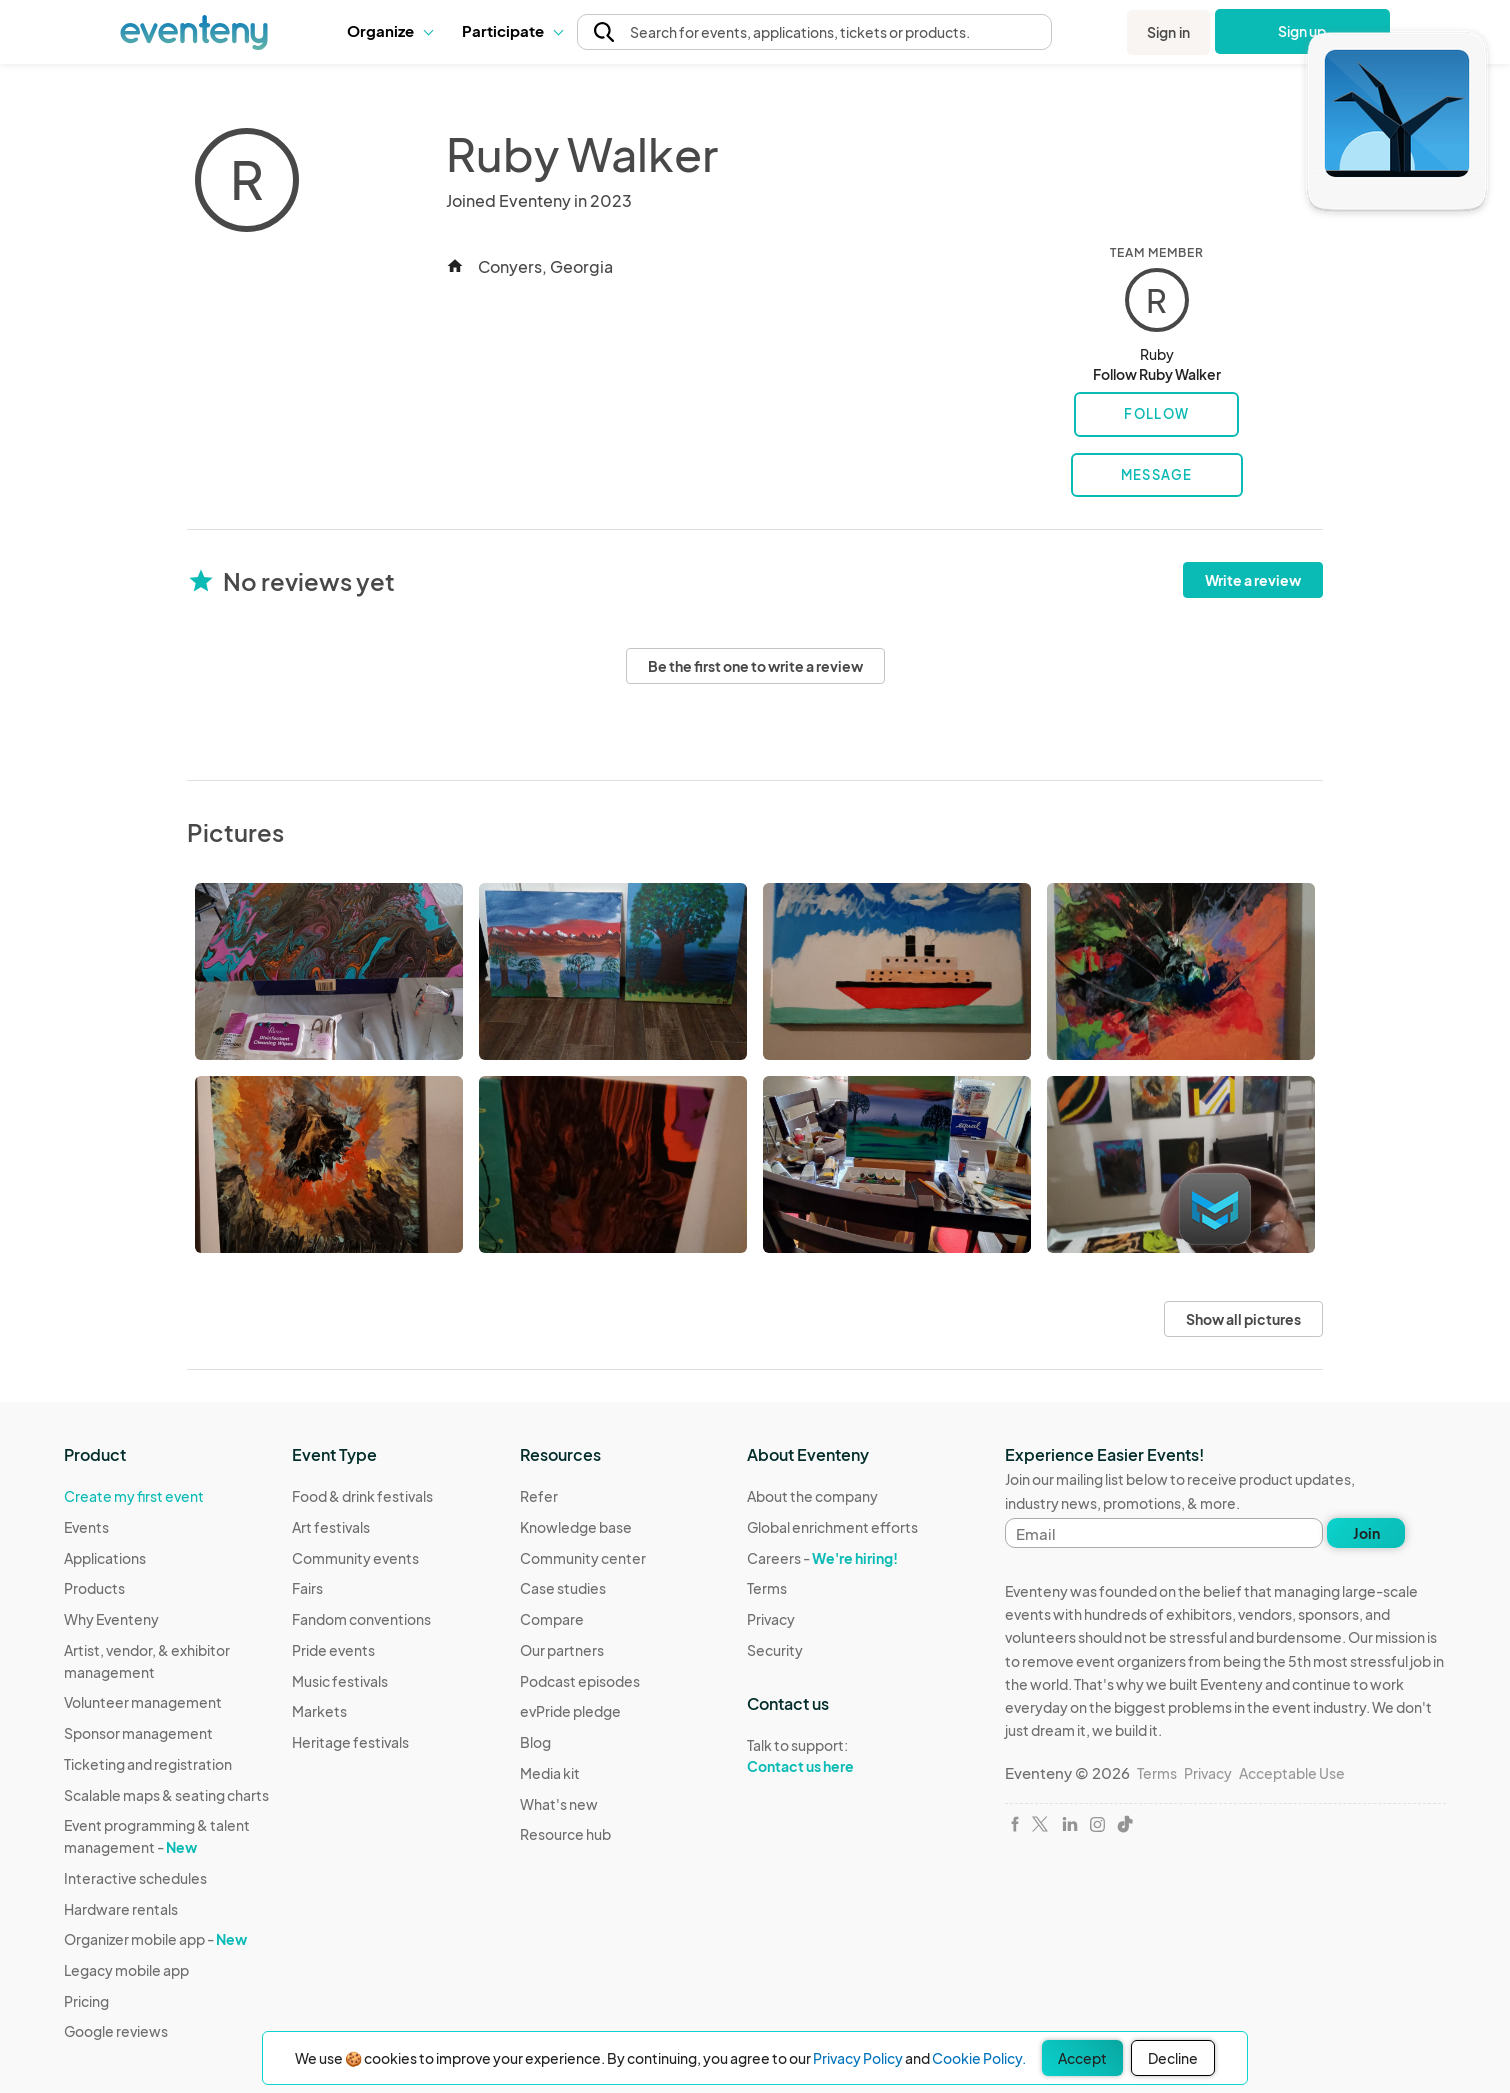 This screenshot has height=2093, width=1510. I want to click on open shotwell photo manager, so click(1397, 122).